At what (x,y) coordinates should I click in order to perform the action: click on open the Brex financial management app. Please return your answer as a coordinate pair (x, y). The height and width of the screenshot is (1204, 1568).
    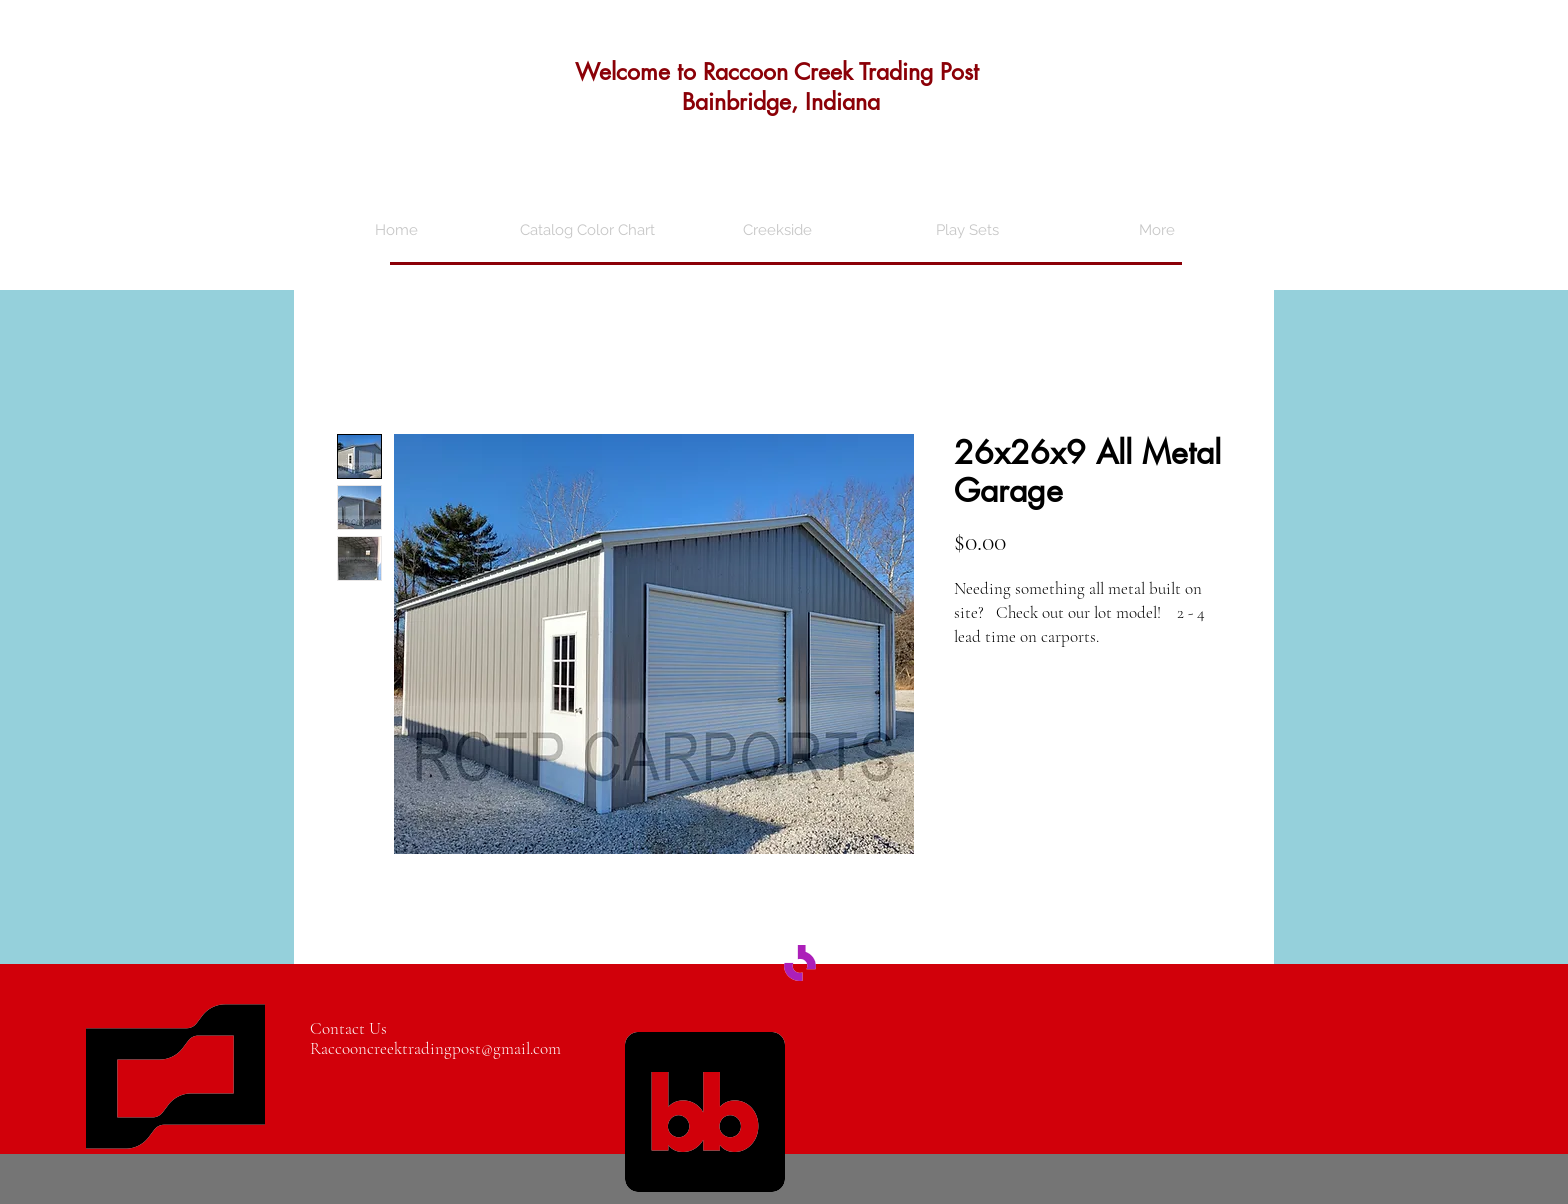
    Looking at the image, I should click on (175, 1076).